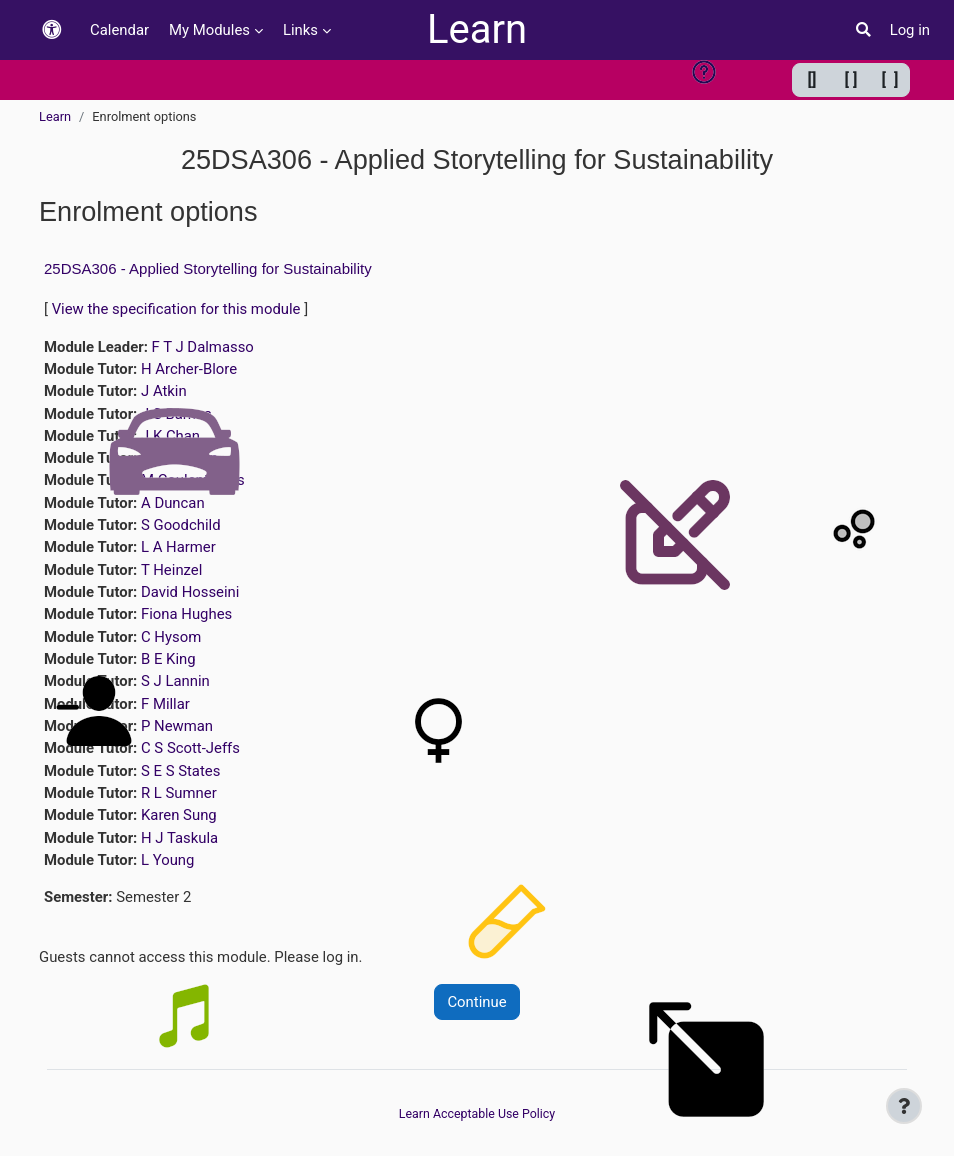 This screenshot has height=1156, width=954. Describe the element at coordinates (853, 529) in the screenshot. I see `view bubble chart visualization` at that location.